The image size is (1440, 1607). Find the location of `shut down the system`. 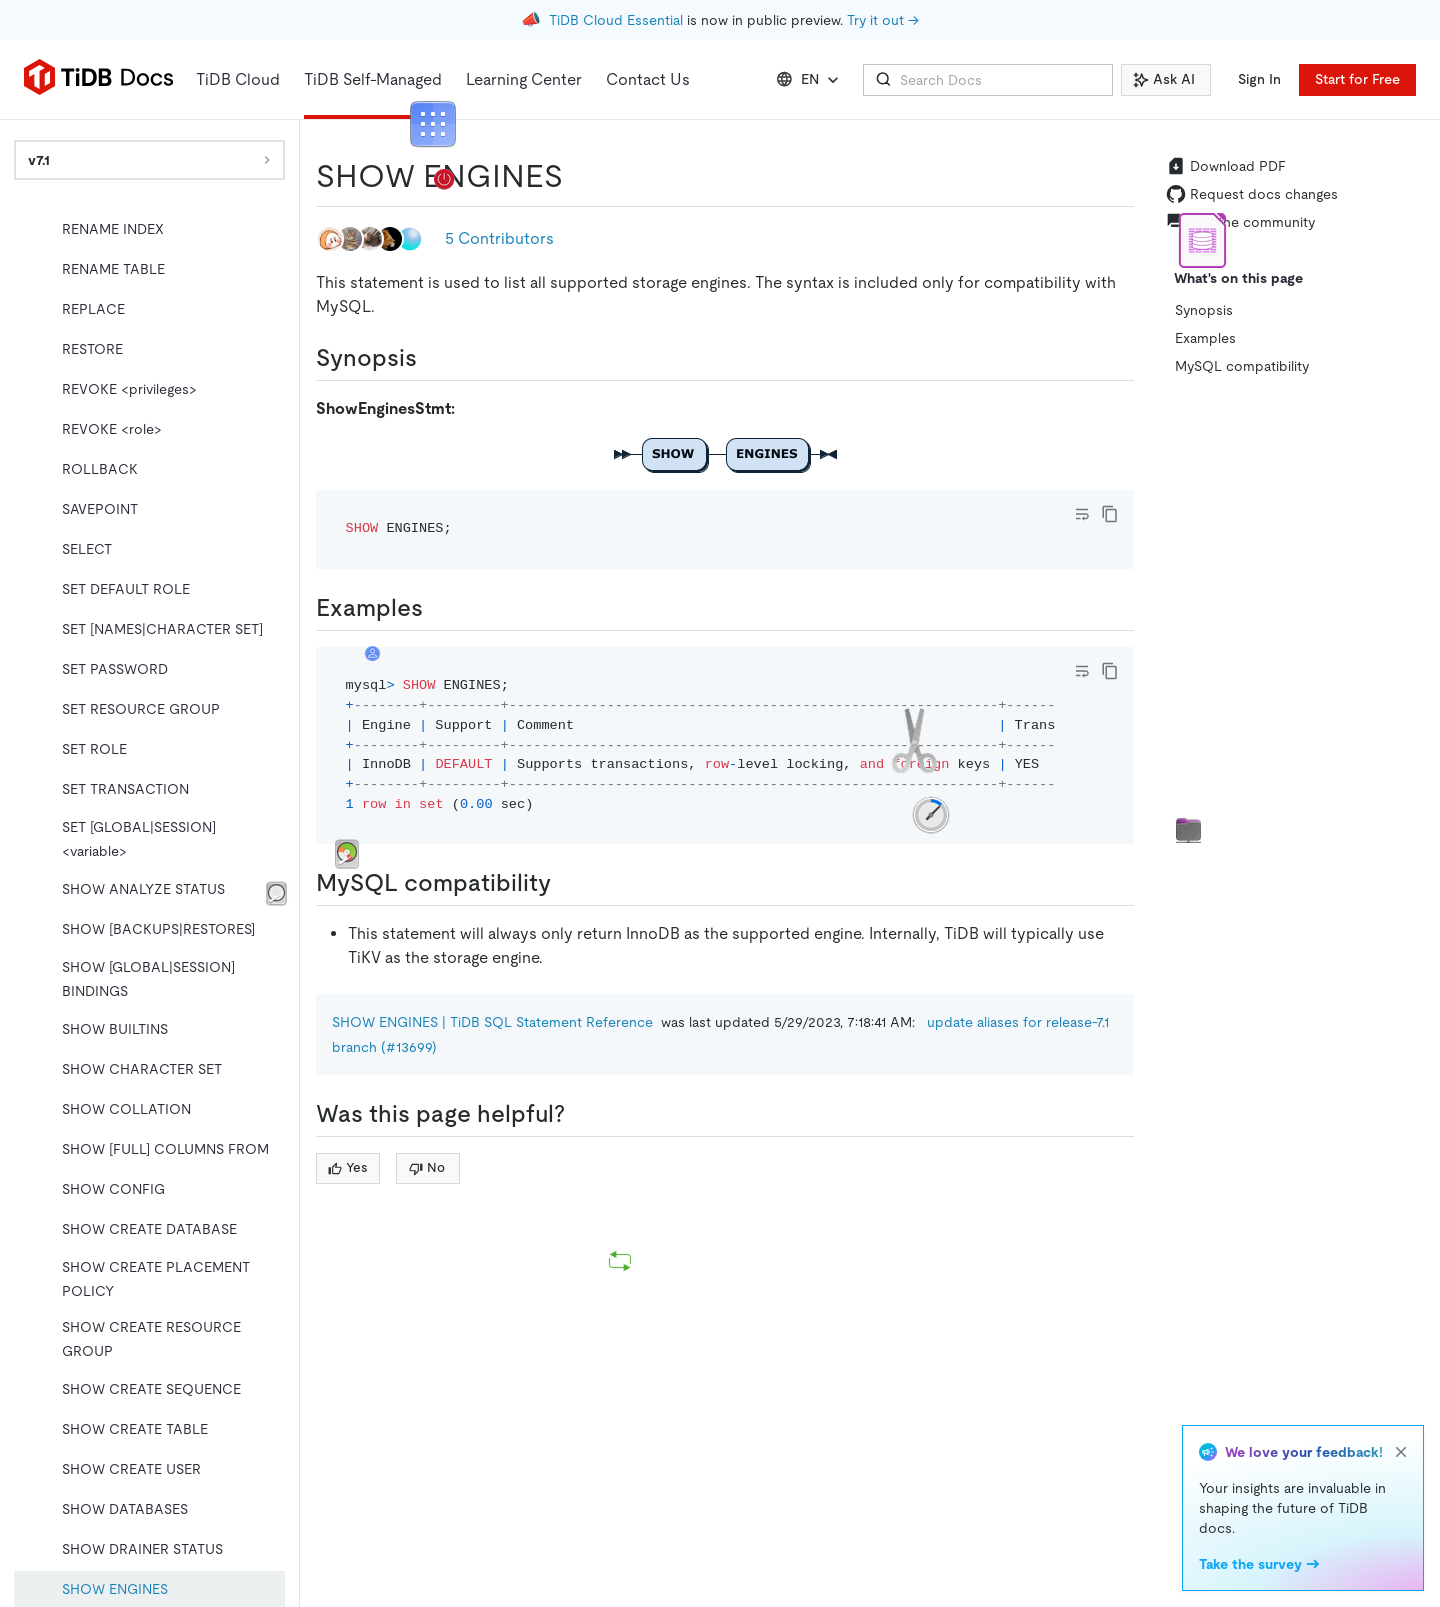

shut down the system is located at coordinates (444, 179).